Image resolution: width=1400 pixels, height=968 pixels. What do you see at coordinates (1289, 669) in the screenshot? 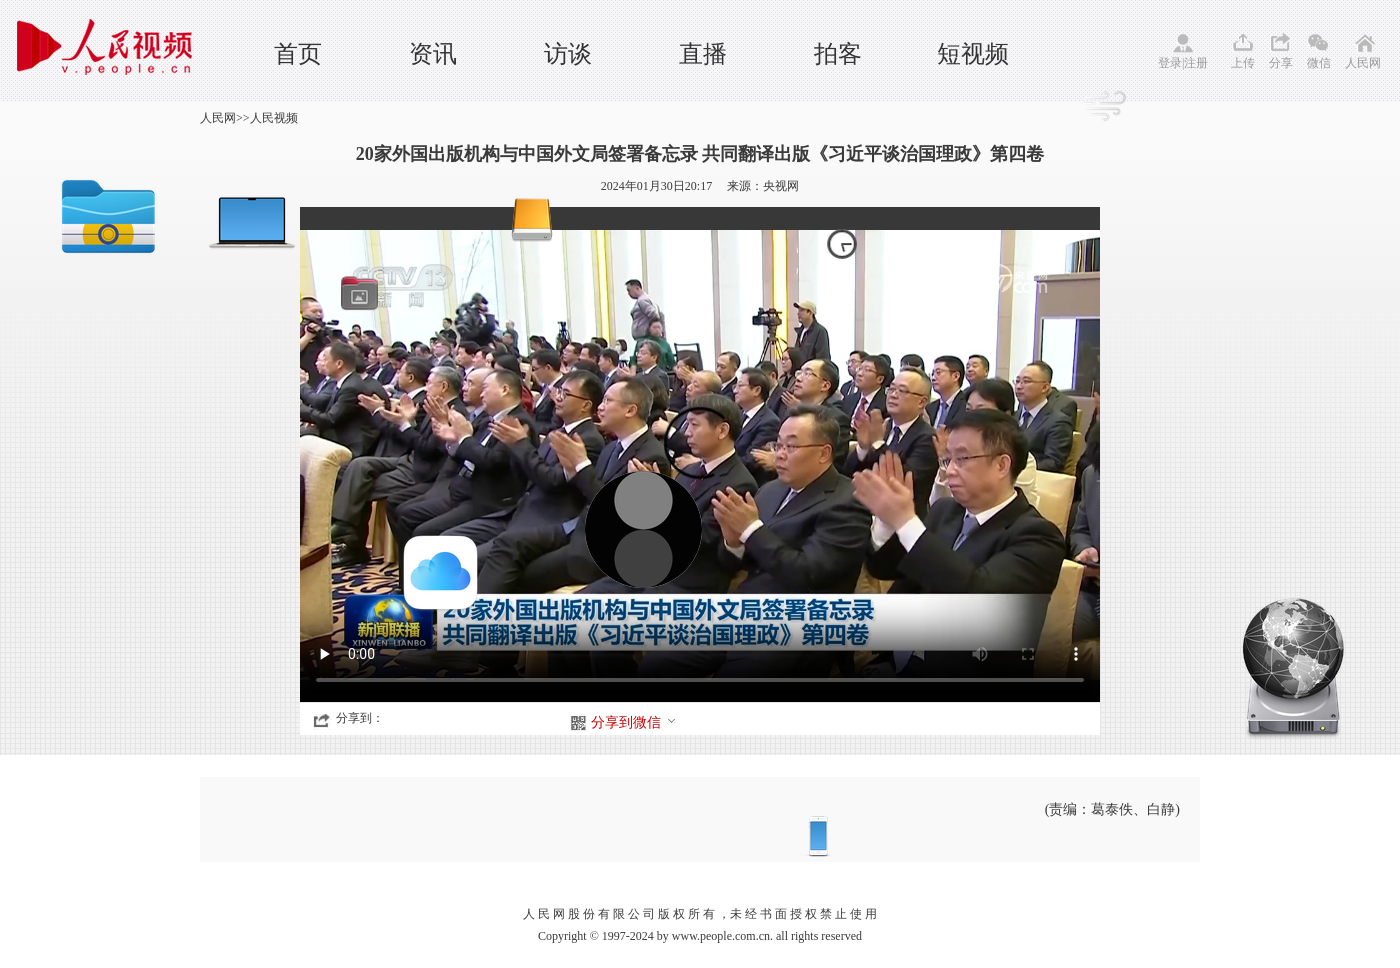
I see `access network boot volume` at bounding box center [1289, 669].